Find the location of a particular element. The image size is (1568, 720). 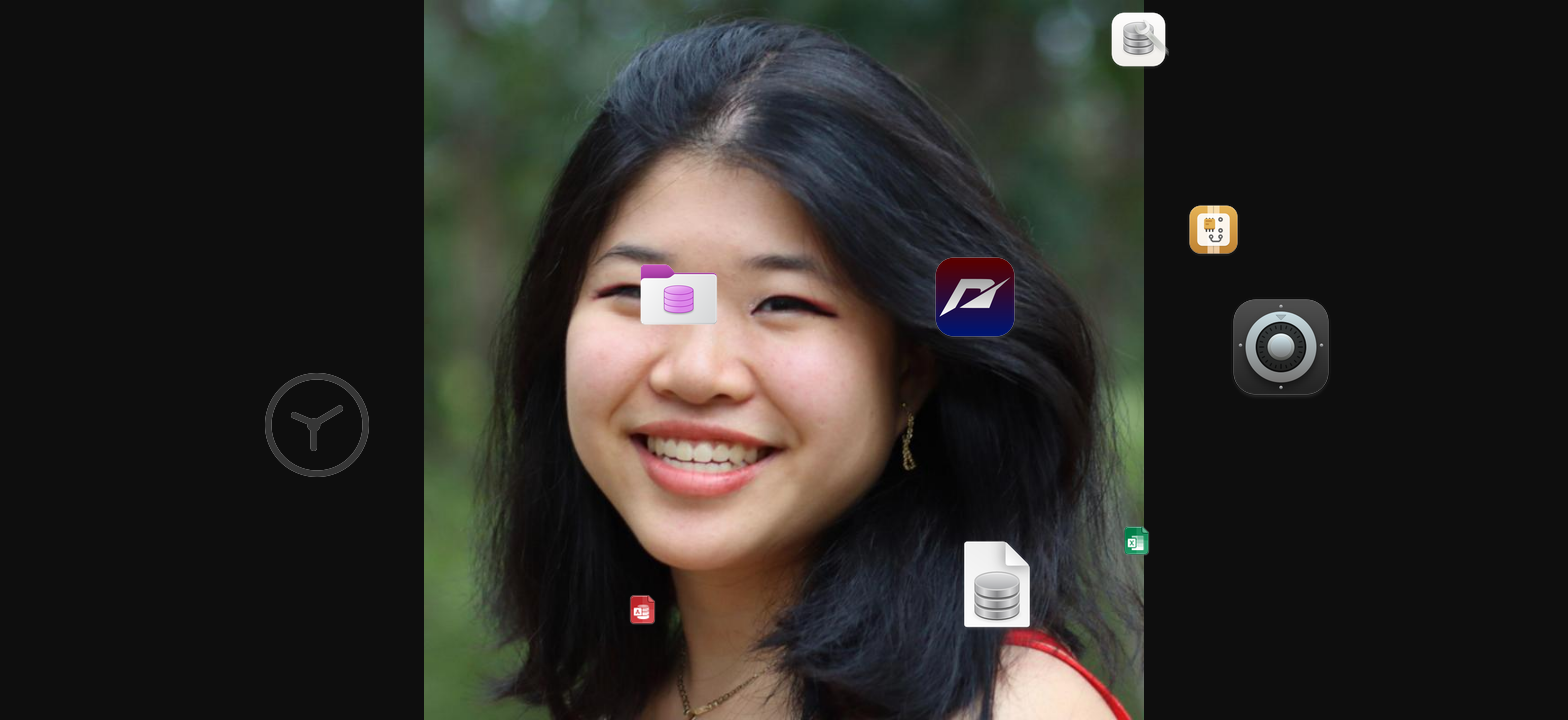

open the clock app is located at coordinates (317, 425).